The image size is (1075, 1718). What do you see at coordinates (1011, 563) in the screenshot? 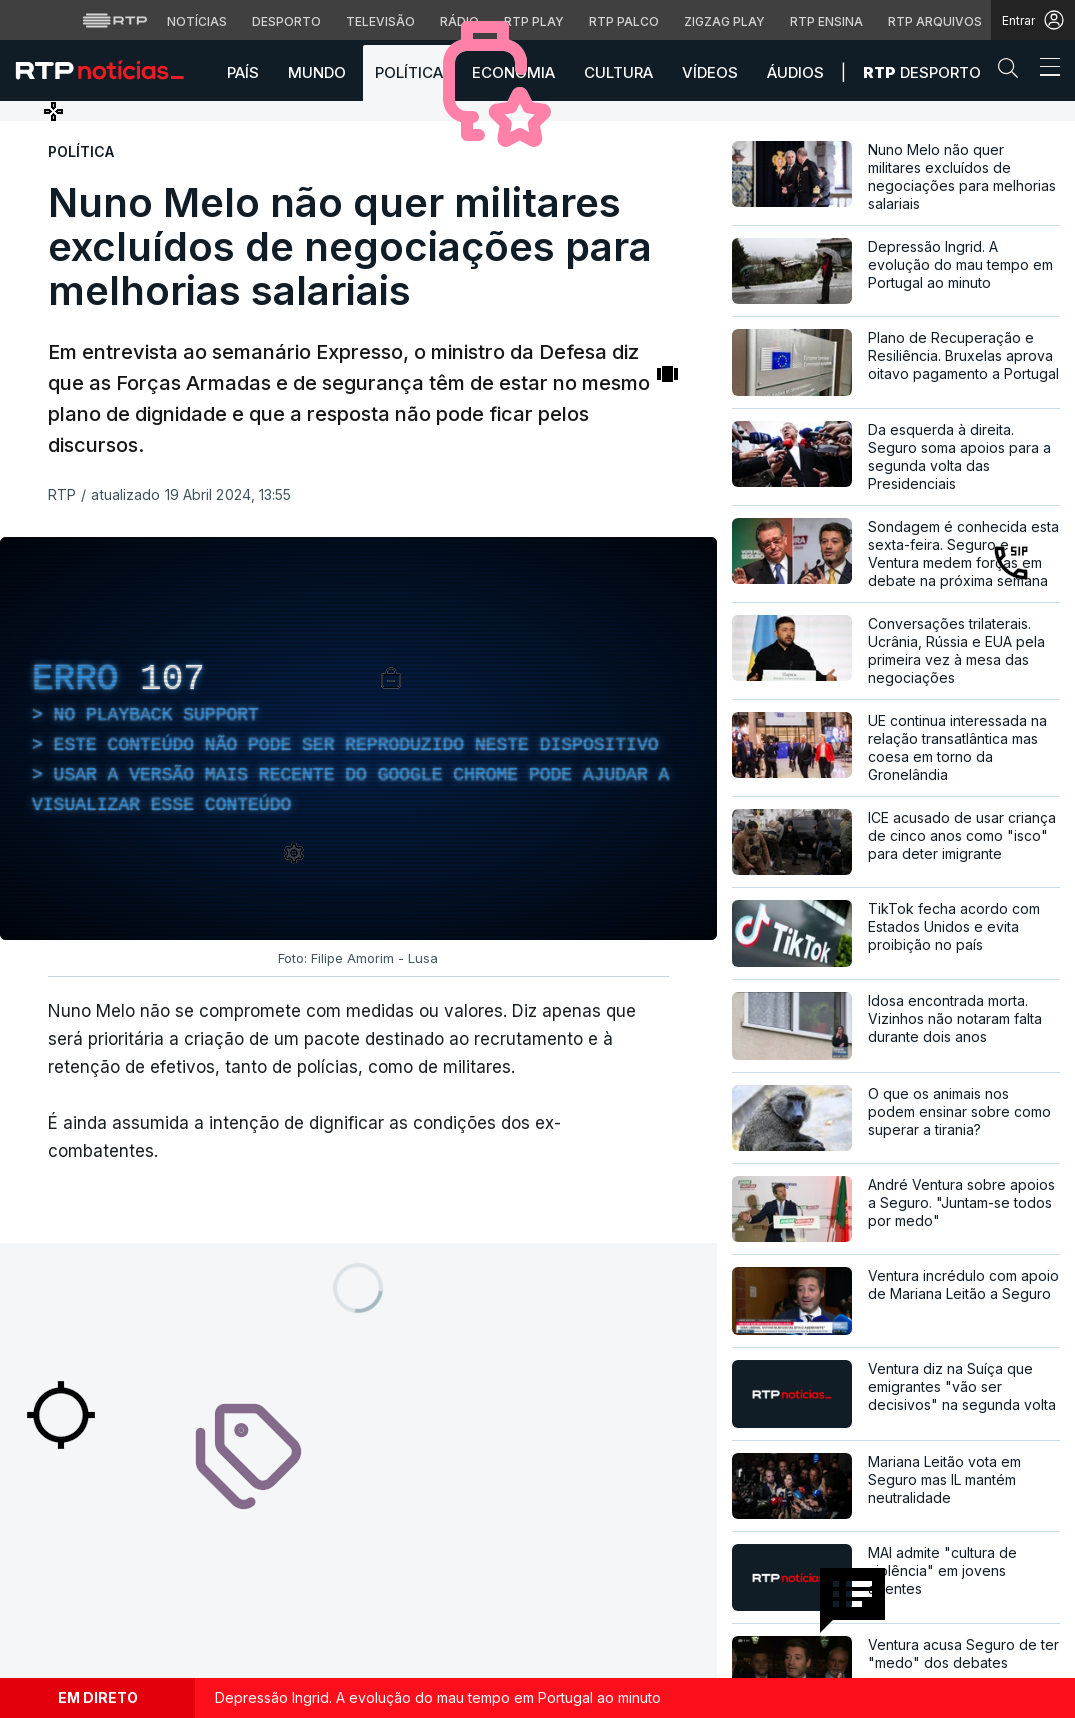
I see `make a SIP (internet protocol) phone call` at bounding box center [1011, 563].